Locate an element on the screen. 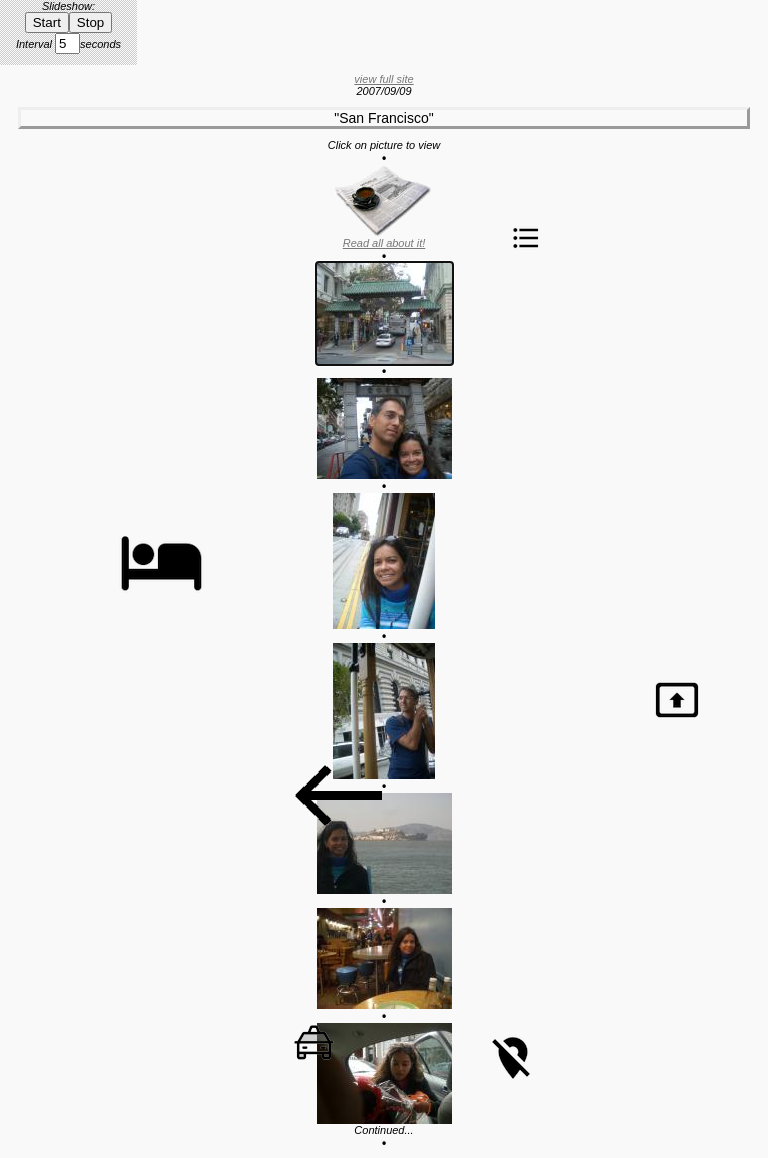 The image size is (768, 1158). disable location services is located at coordinates (513, 1058).